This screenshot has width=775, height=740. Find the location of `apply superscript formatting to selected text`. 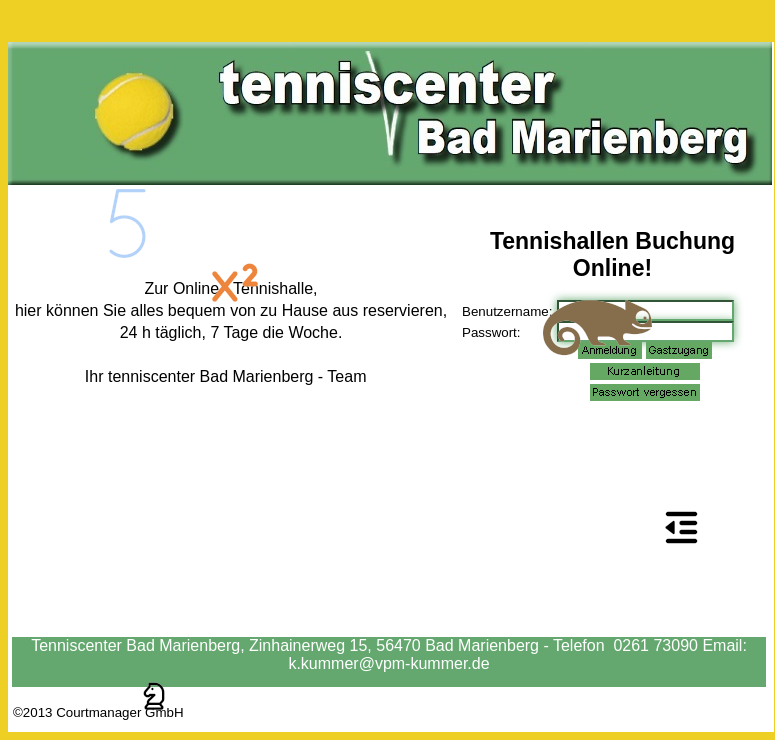

apply superscript formatting to selected text is located at coordinates (232, 286).